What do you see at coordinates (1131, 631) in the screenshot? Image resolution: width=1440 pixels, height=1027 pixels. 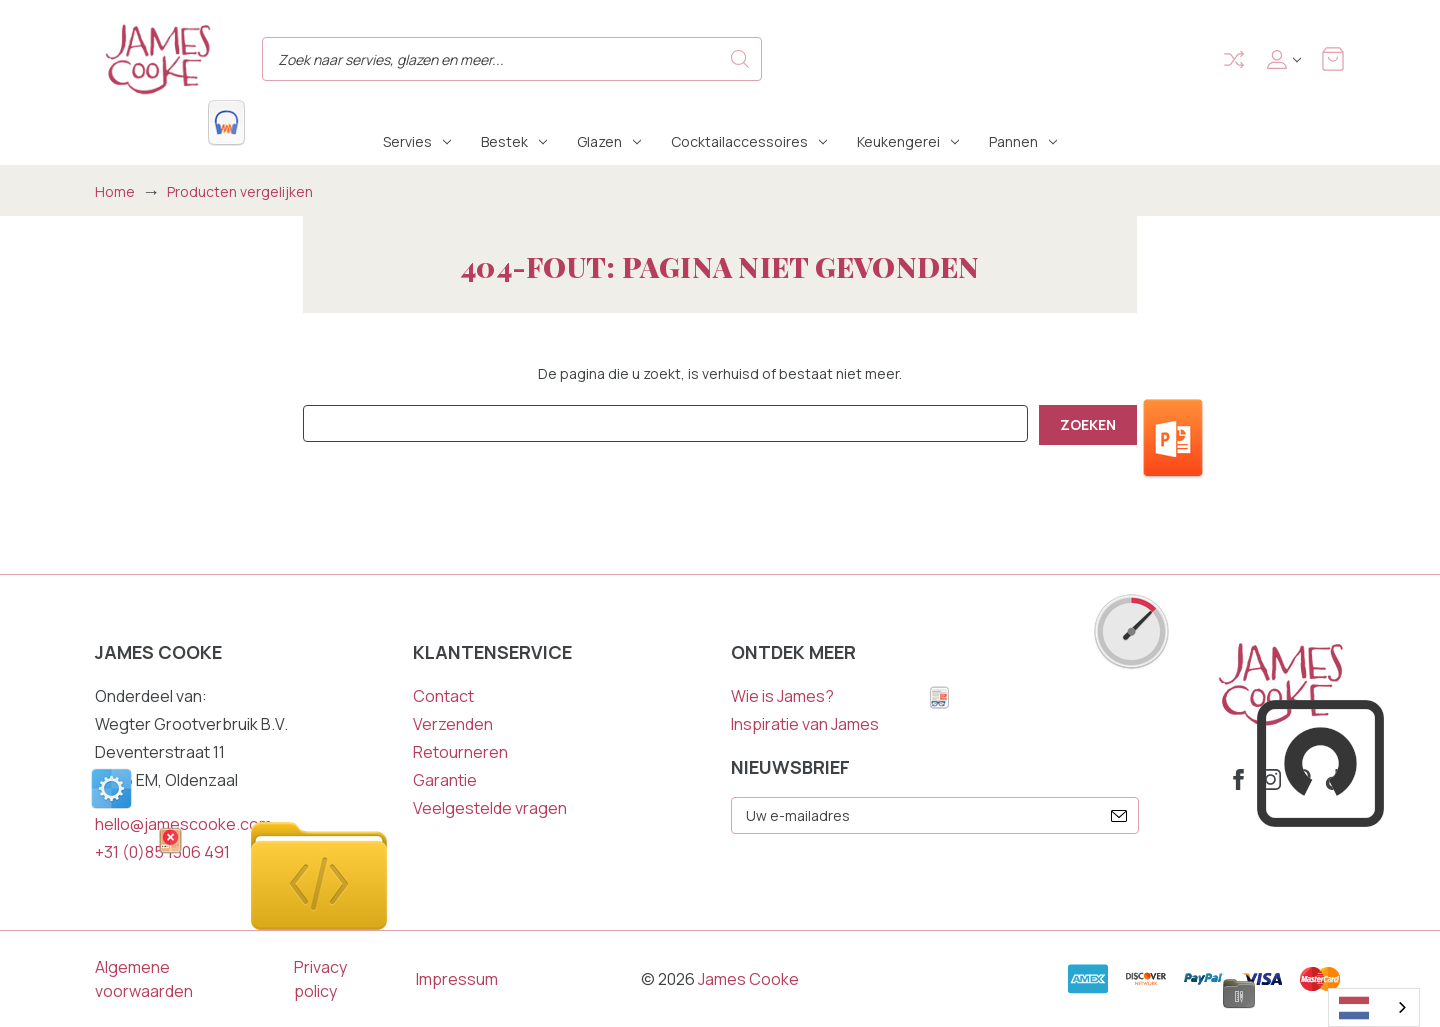 I see `open sysprof system profiler application` at bounding box center [1131, 631].